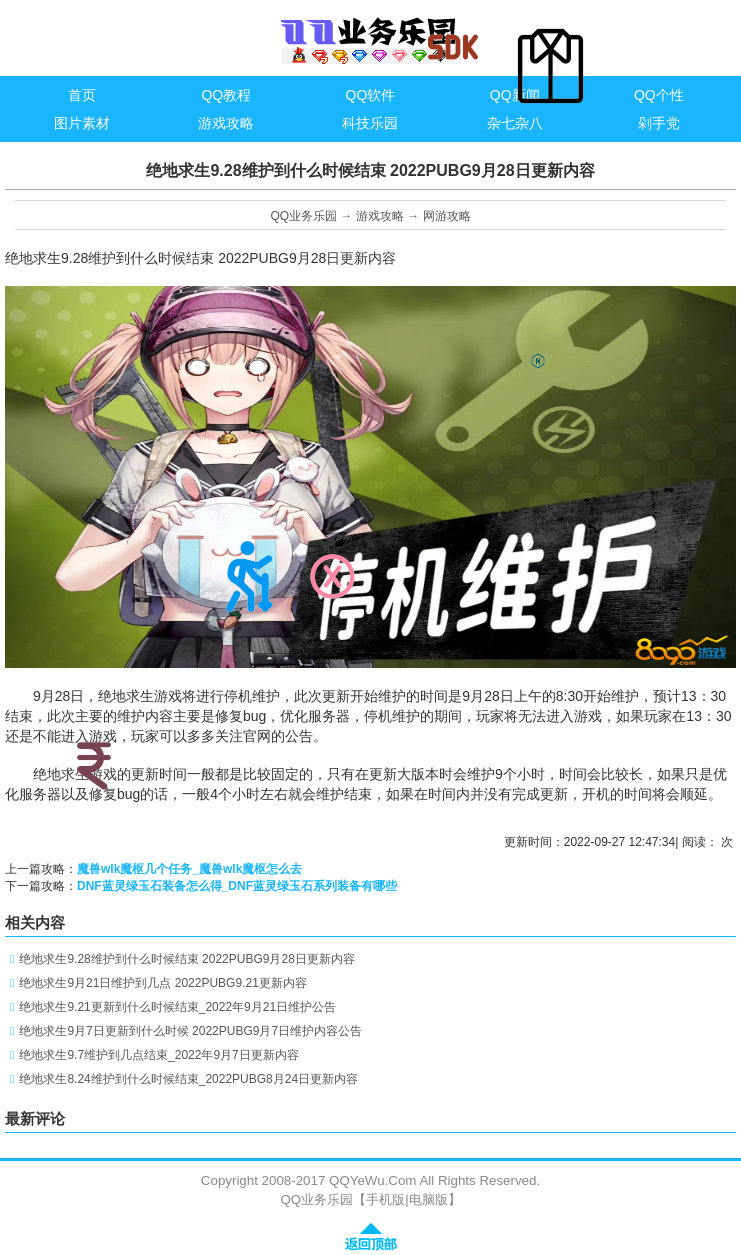  What do you see at coordinates (94, 766) in the screenshot?
I see `view price in indian rupees` at bounding box center [94, 766].